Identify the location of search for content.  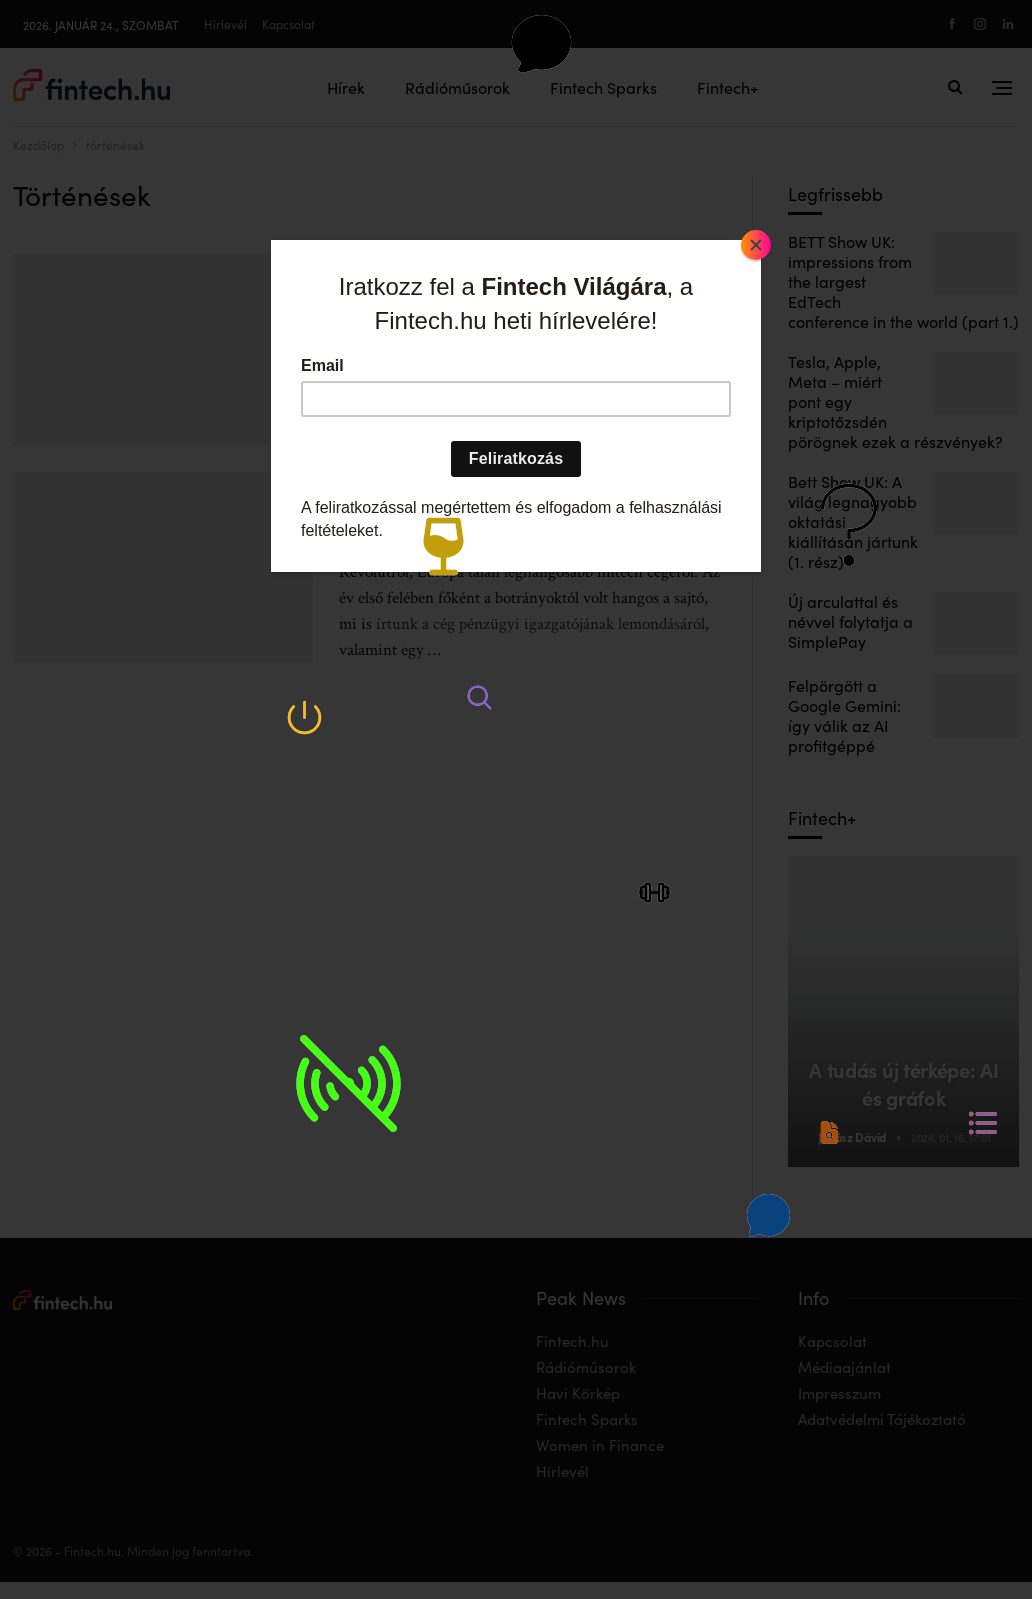
(479, 697).